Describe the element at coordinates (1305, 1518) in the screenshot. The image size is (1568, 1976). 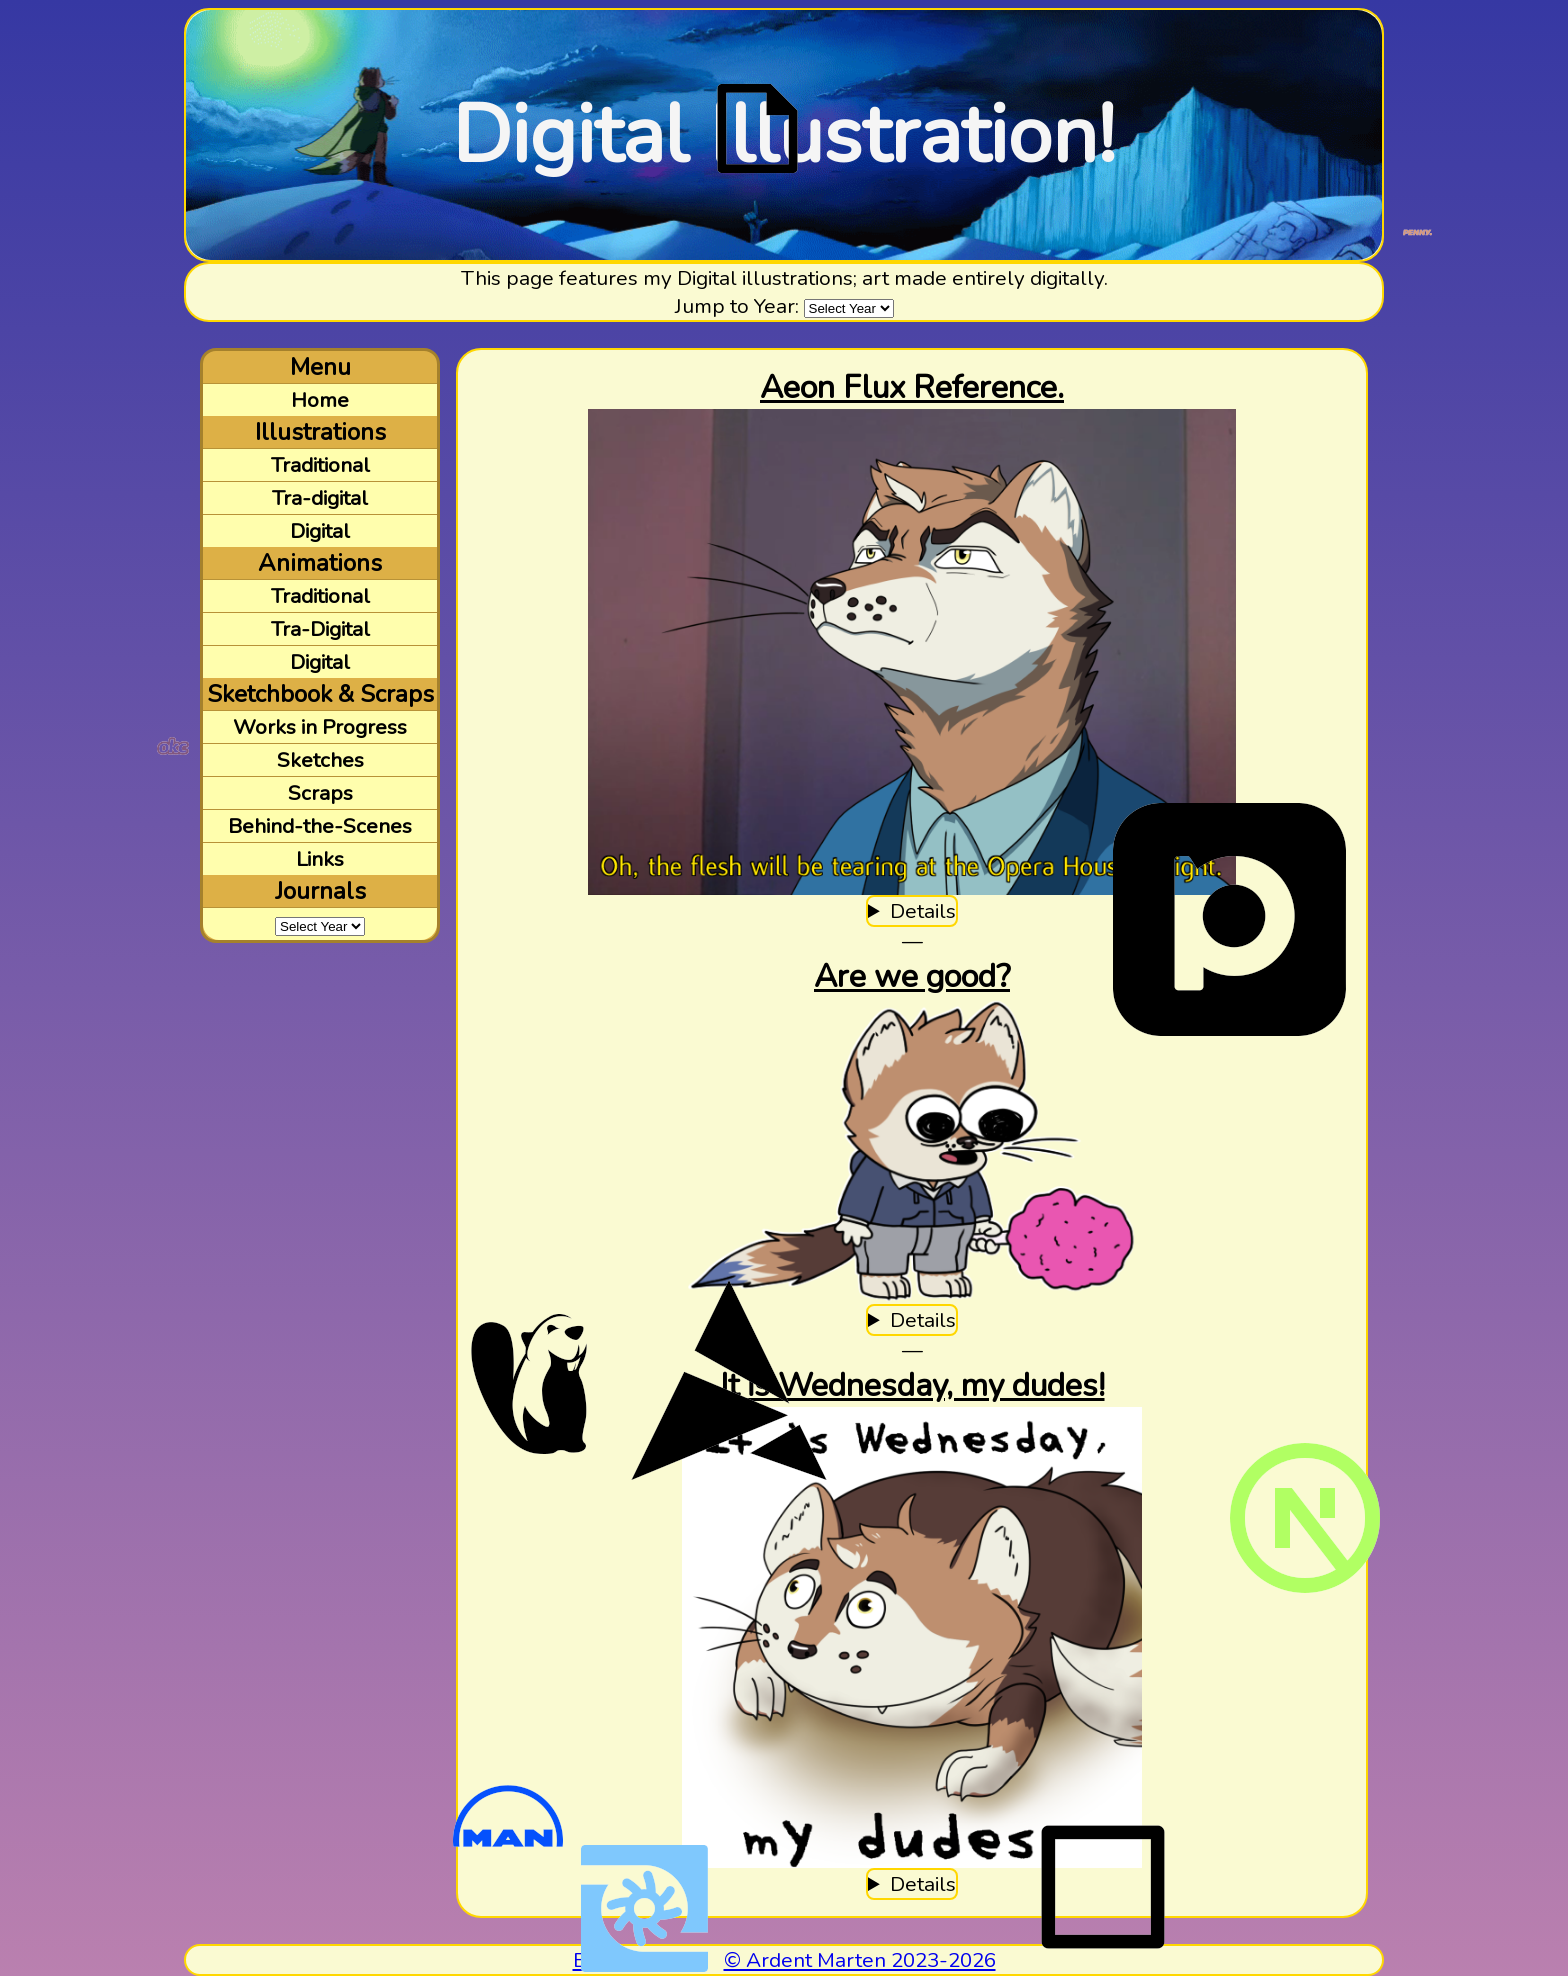
I see `Next.js framework logo` at that location.